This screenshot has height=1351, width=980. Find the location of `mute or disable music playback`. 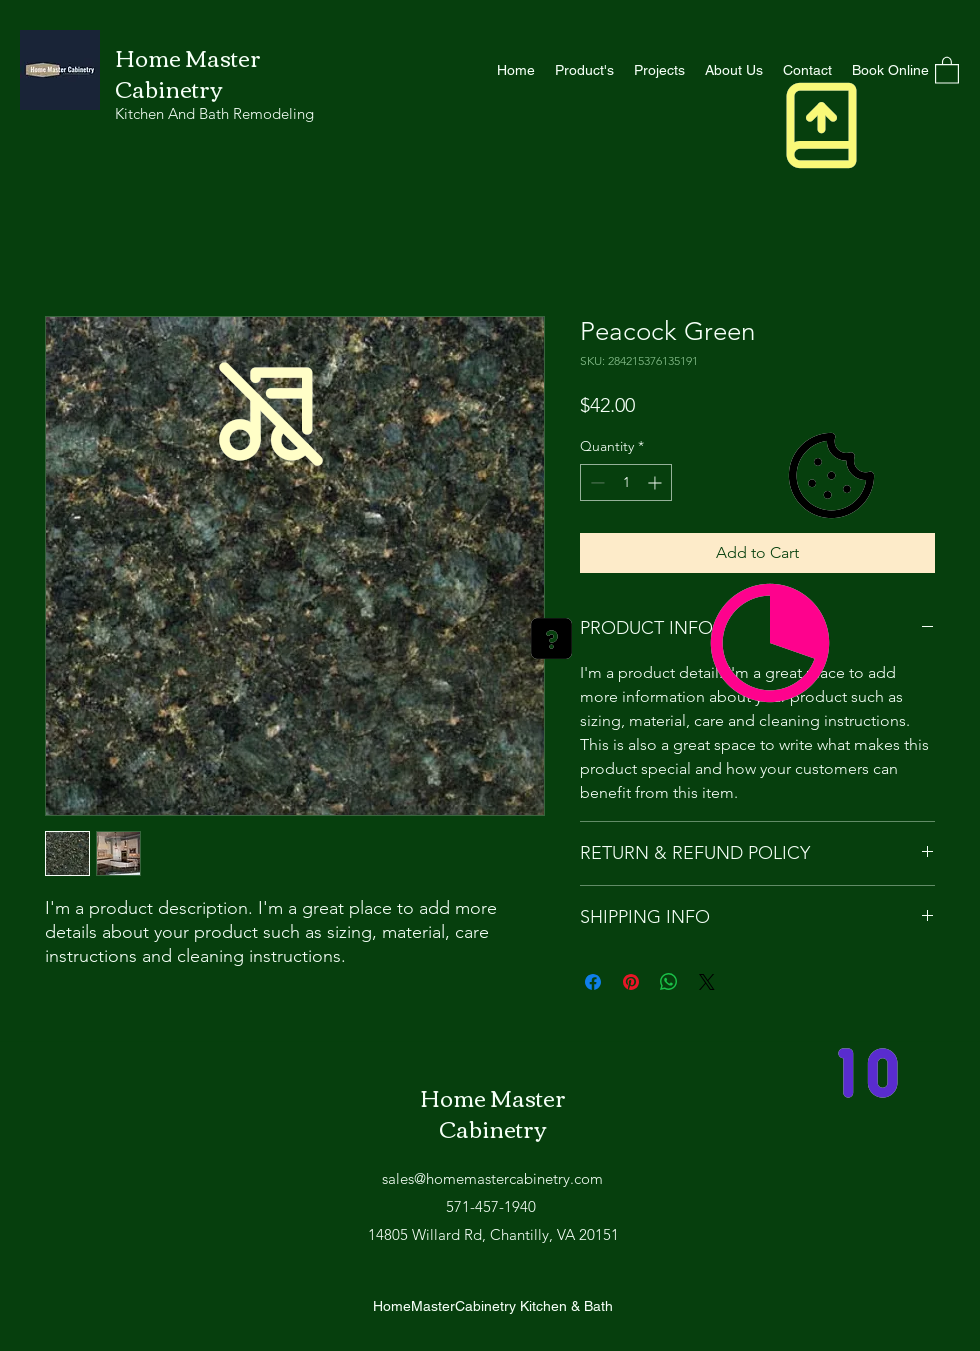

mute or disable music playback is located at coordinates (271, 414).